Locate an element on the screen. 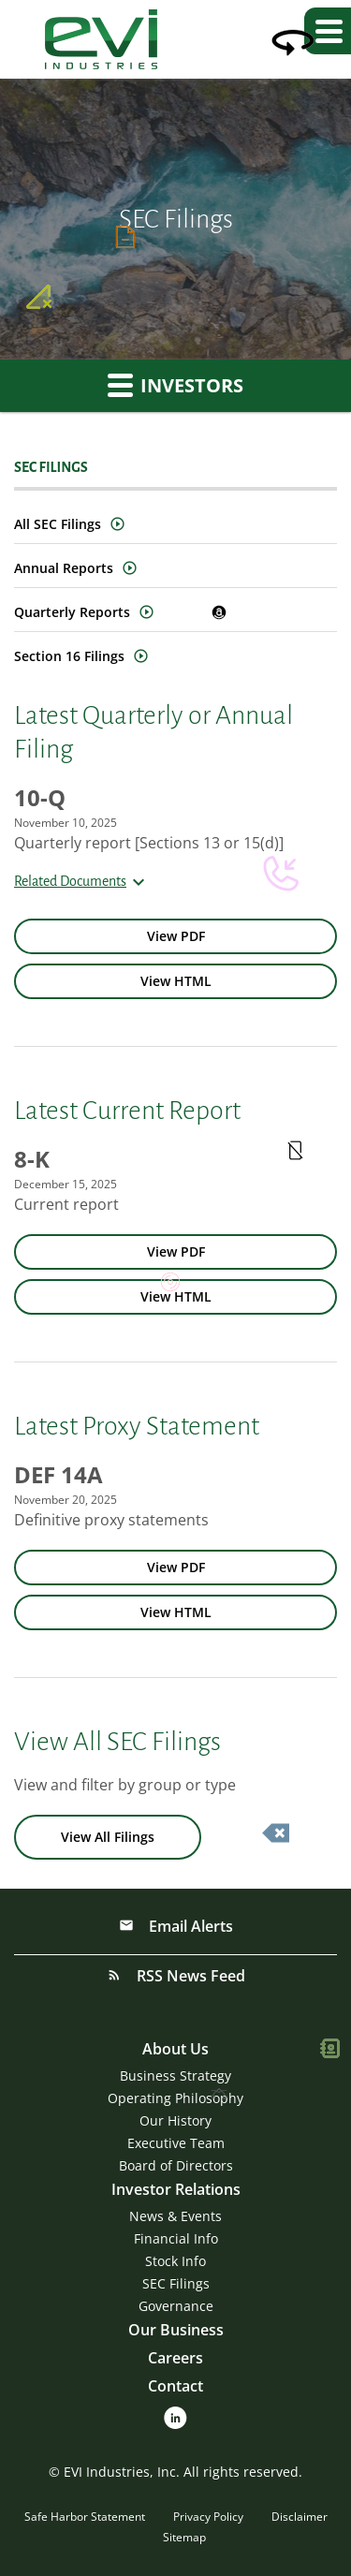 This screenshot has height=2576, width=351. open the Amazon app or website is located at coordinates (219, 612).